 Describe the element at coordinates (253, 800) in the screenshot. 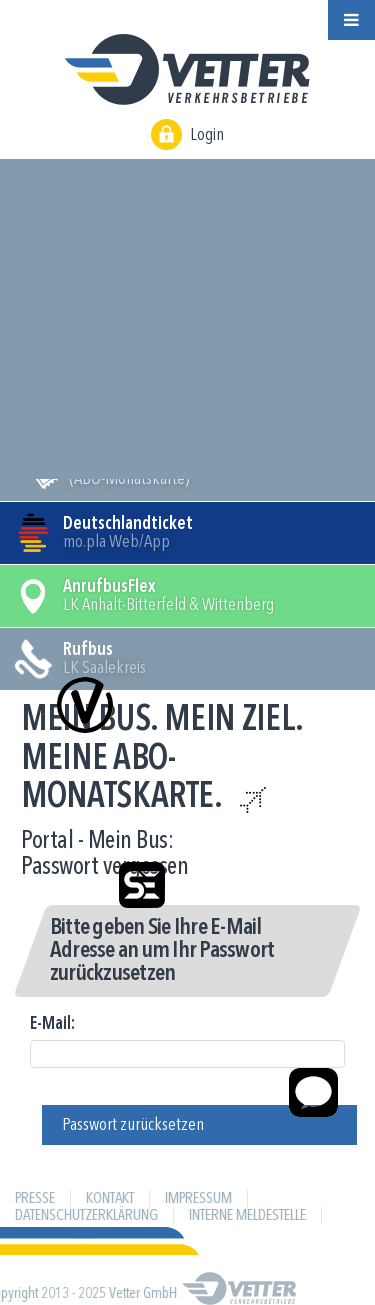

I see `open the Indigo app` at that location.